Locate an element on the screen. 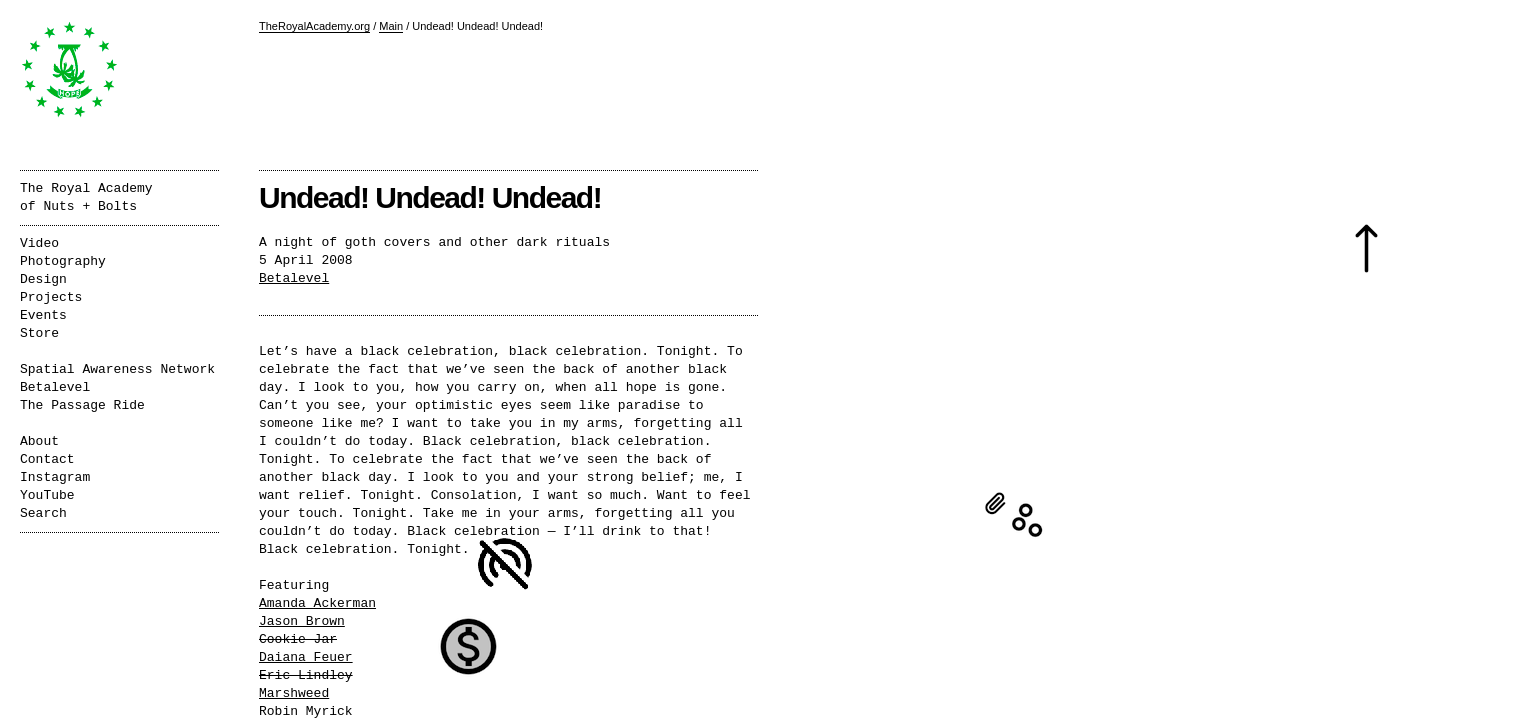  portable hotspot is disabled is located at coordinates (505, 565).